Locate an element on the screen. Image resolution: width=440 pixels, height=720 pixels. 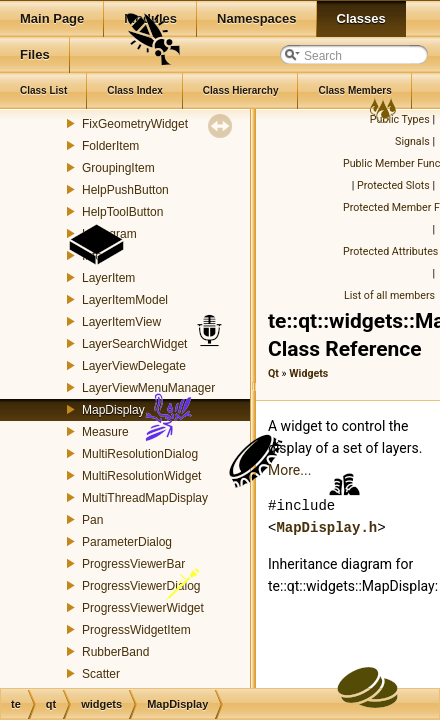
indicates humidity or moisture level is located at coordinates (383, 110).